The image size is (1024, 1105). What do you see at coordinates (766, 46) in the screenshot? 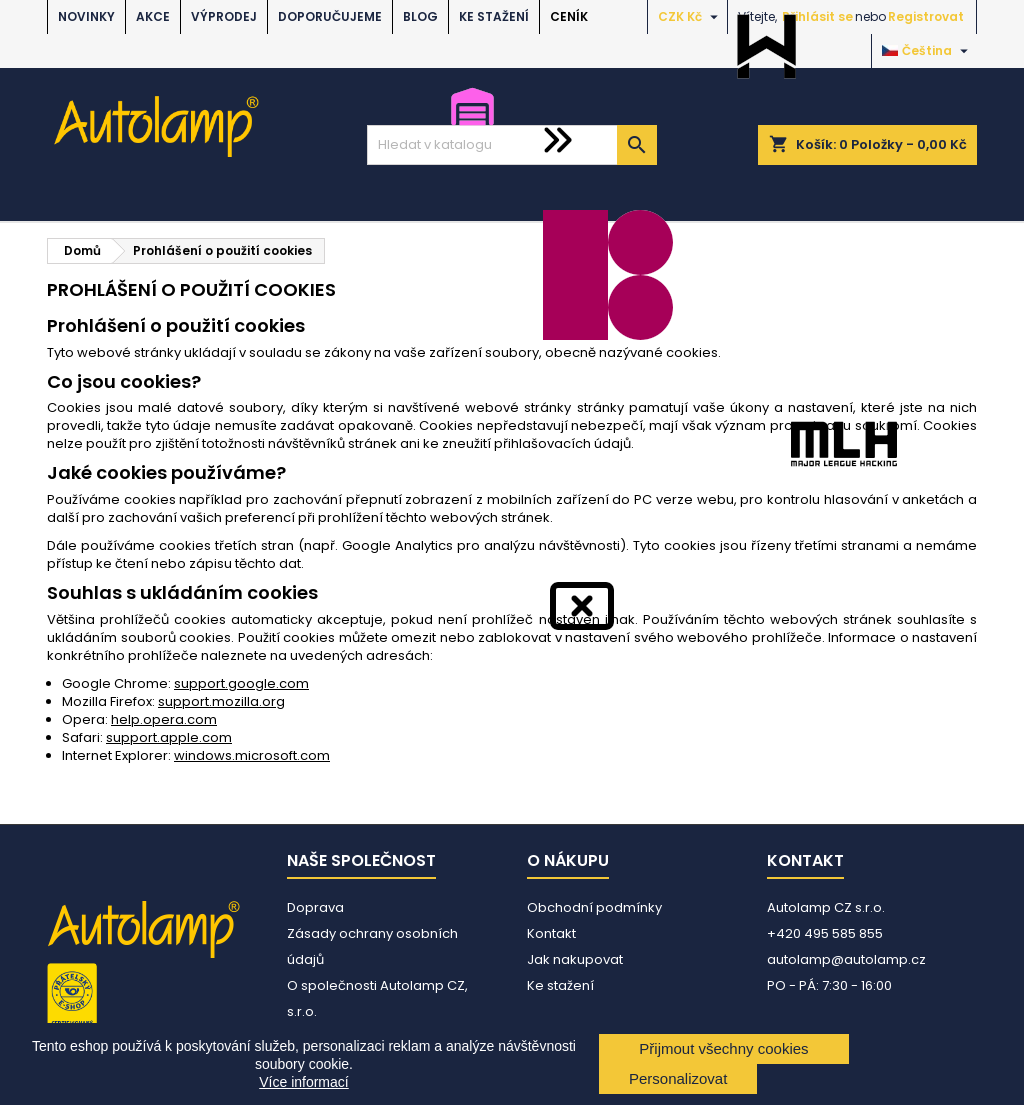
I see `wsh brand logo` at bounding box center [766, 46].